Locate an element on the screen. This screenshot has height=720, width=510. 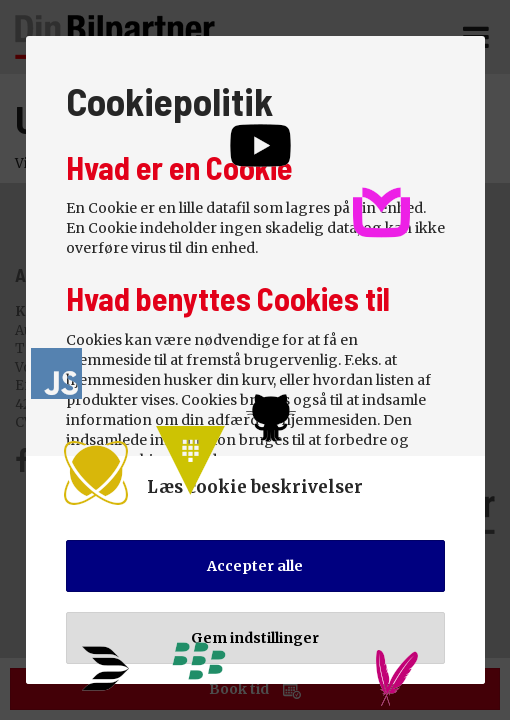
blackberry brand logo is located at coordinates (199, 661).